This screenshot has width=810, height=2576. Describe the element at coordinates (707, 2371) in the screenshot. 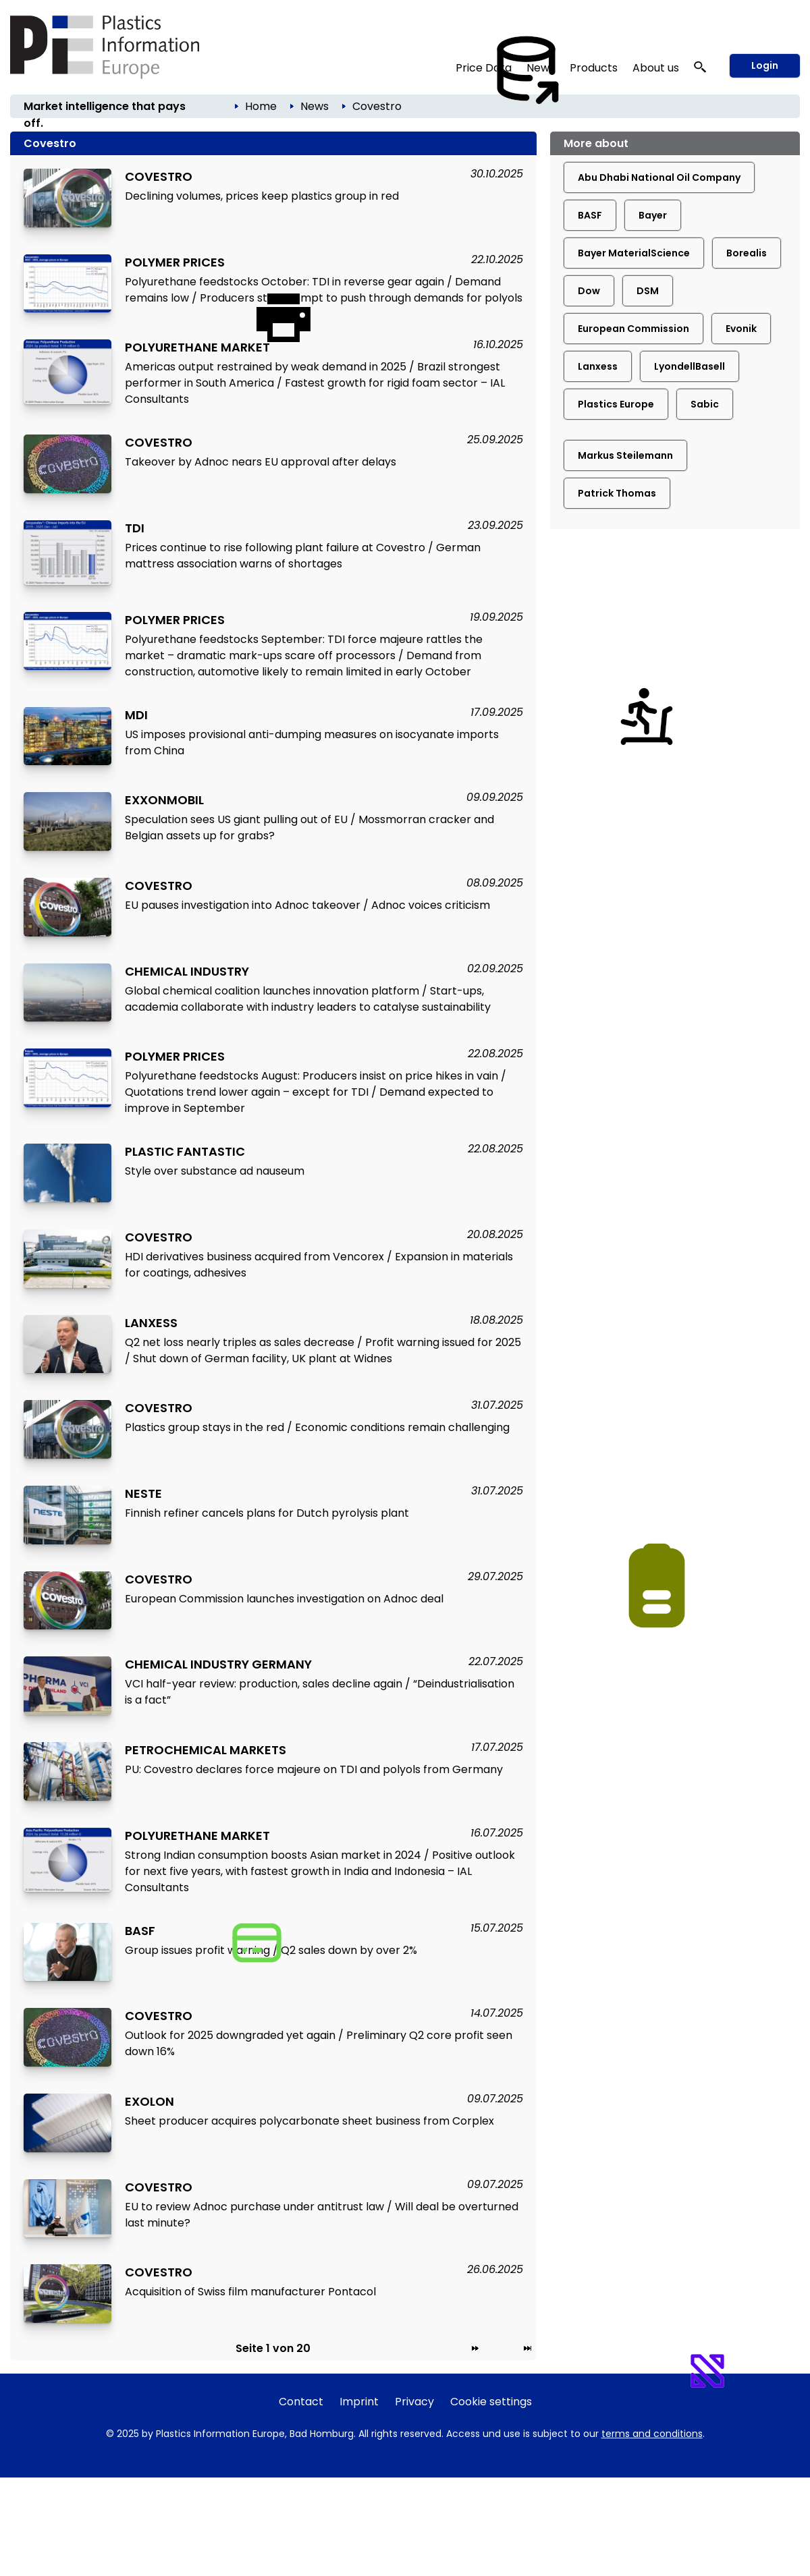

I see `open apple news app` at that location.